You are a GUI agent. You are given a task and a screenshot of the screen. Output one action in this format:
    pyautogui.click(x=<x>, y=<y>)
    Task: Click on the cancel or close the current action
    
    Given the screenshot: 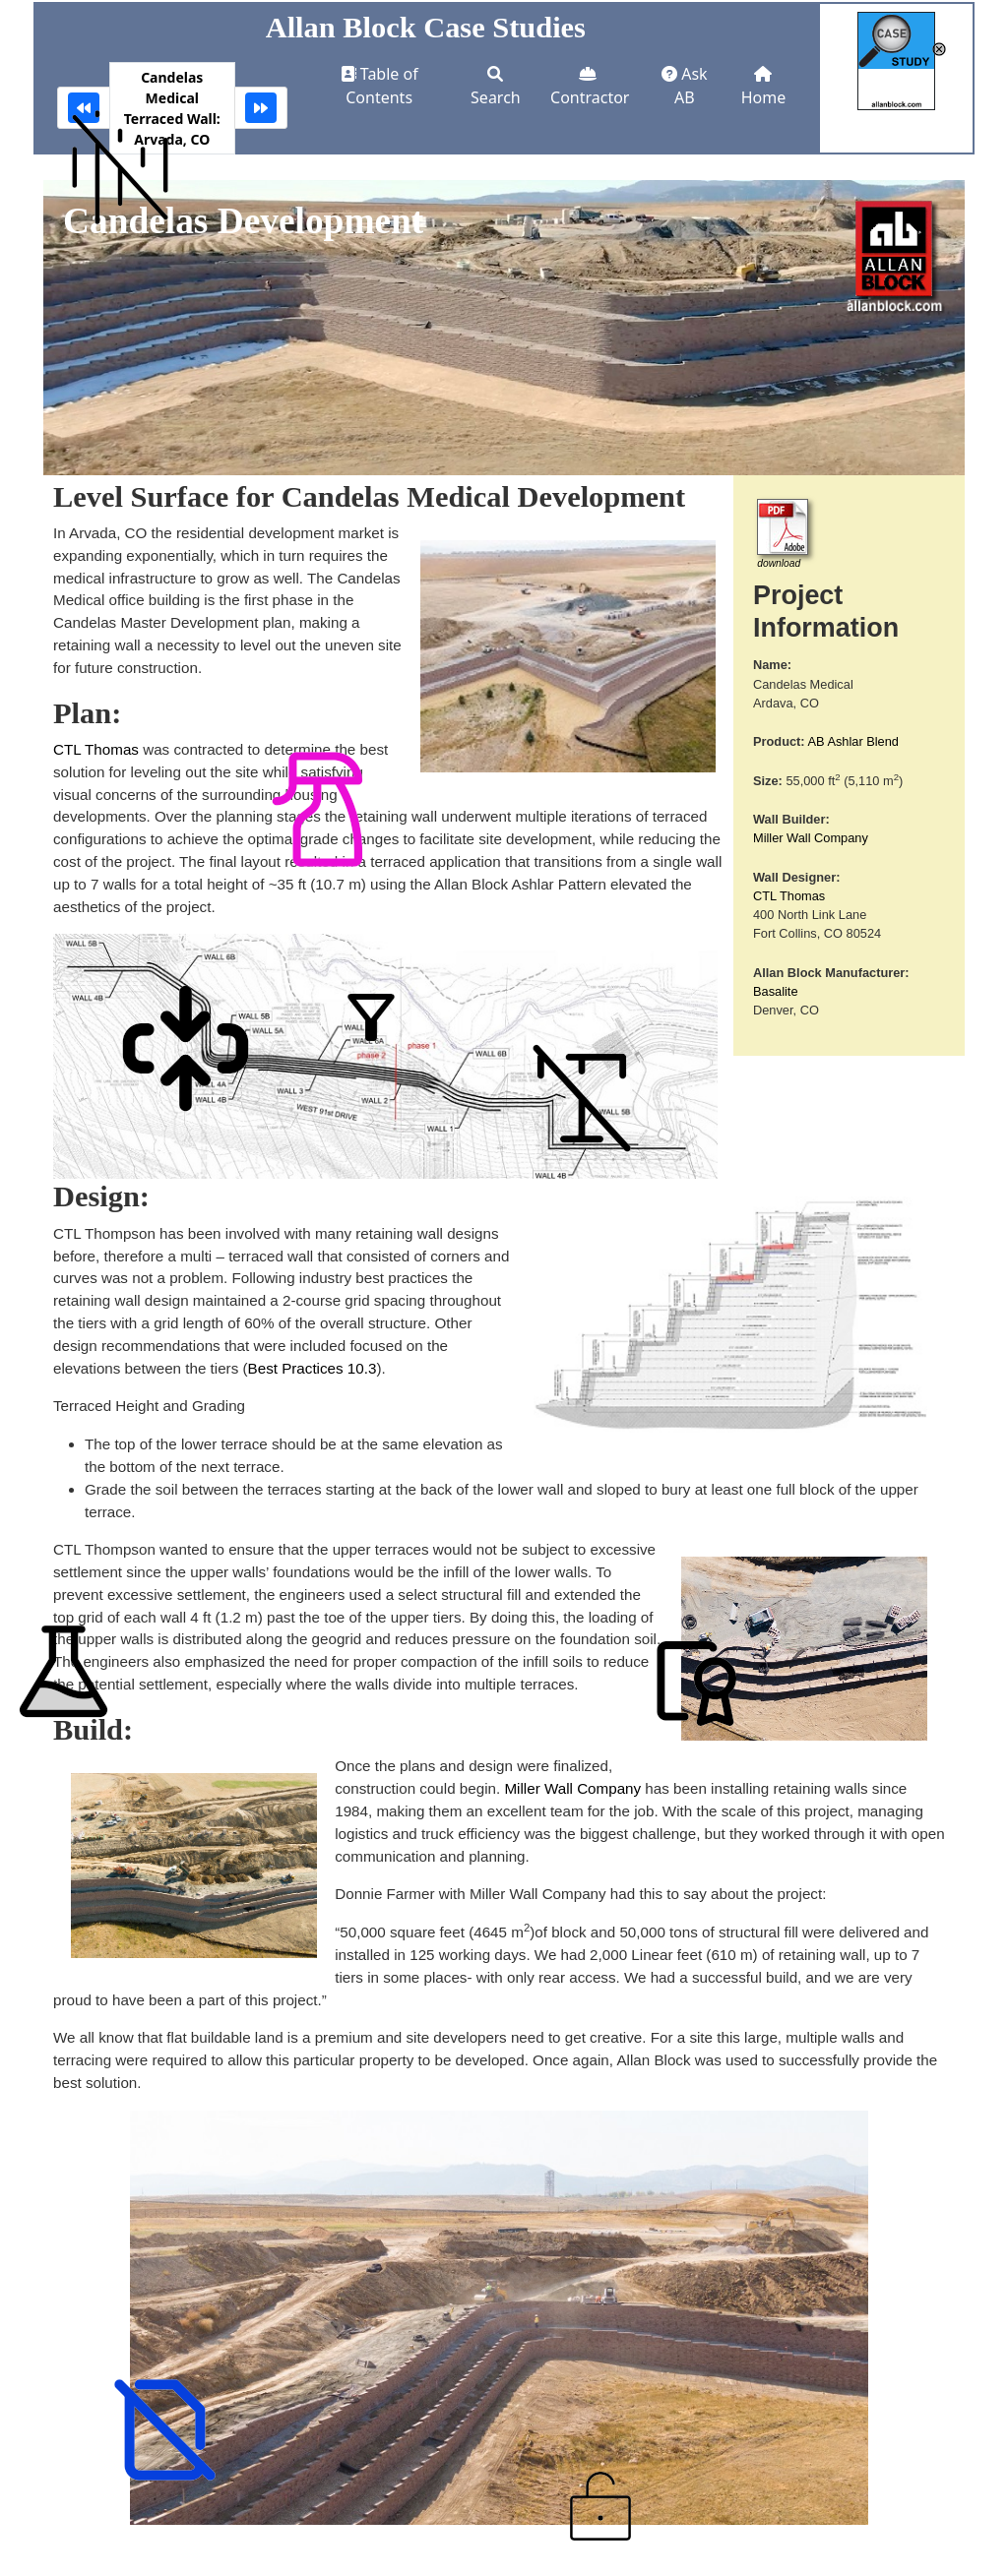 What is the action you would take?
    pyautogui.click(x=939, y=49)
    